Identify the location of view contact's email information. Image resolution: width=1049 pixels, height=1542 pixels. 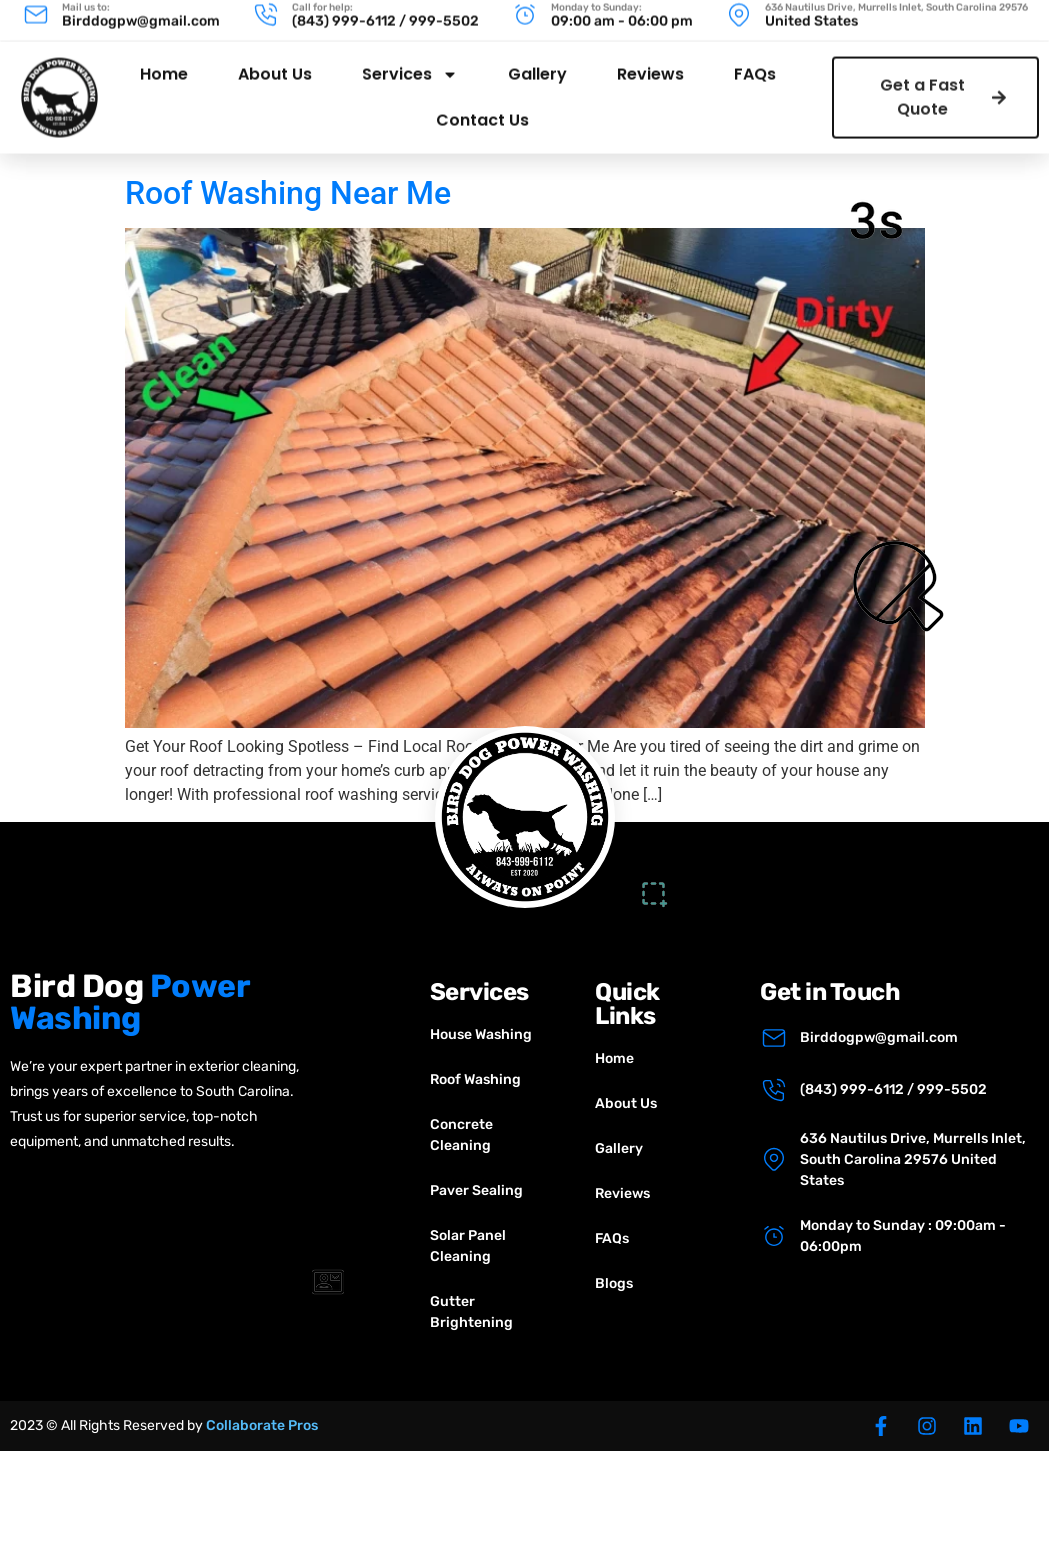
(328, 1282).